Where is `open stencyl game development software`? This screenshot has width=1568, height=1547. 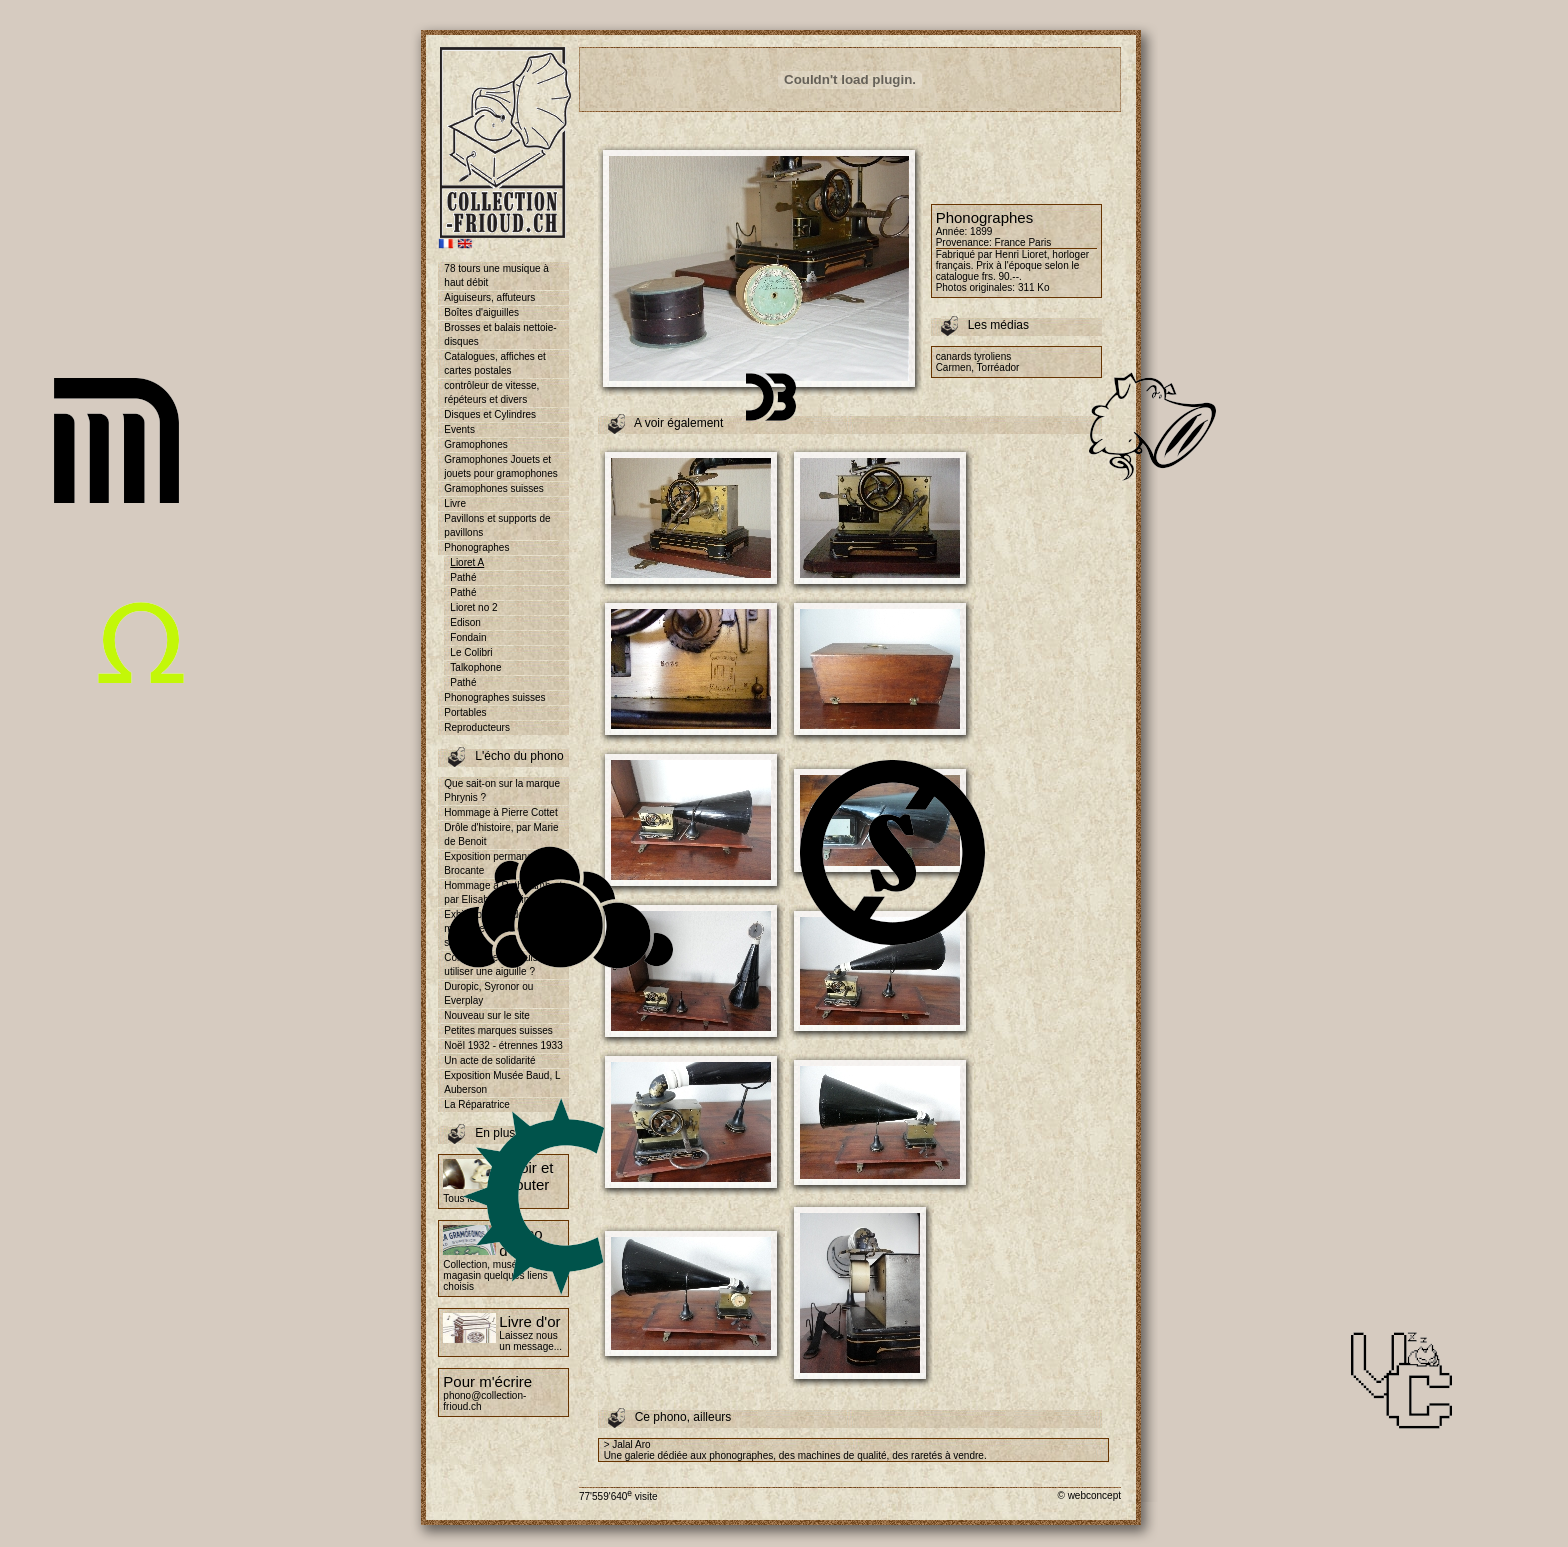 open stencyl game development software is located at coordinates (533, 1196).